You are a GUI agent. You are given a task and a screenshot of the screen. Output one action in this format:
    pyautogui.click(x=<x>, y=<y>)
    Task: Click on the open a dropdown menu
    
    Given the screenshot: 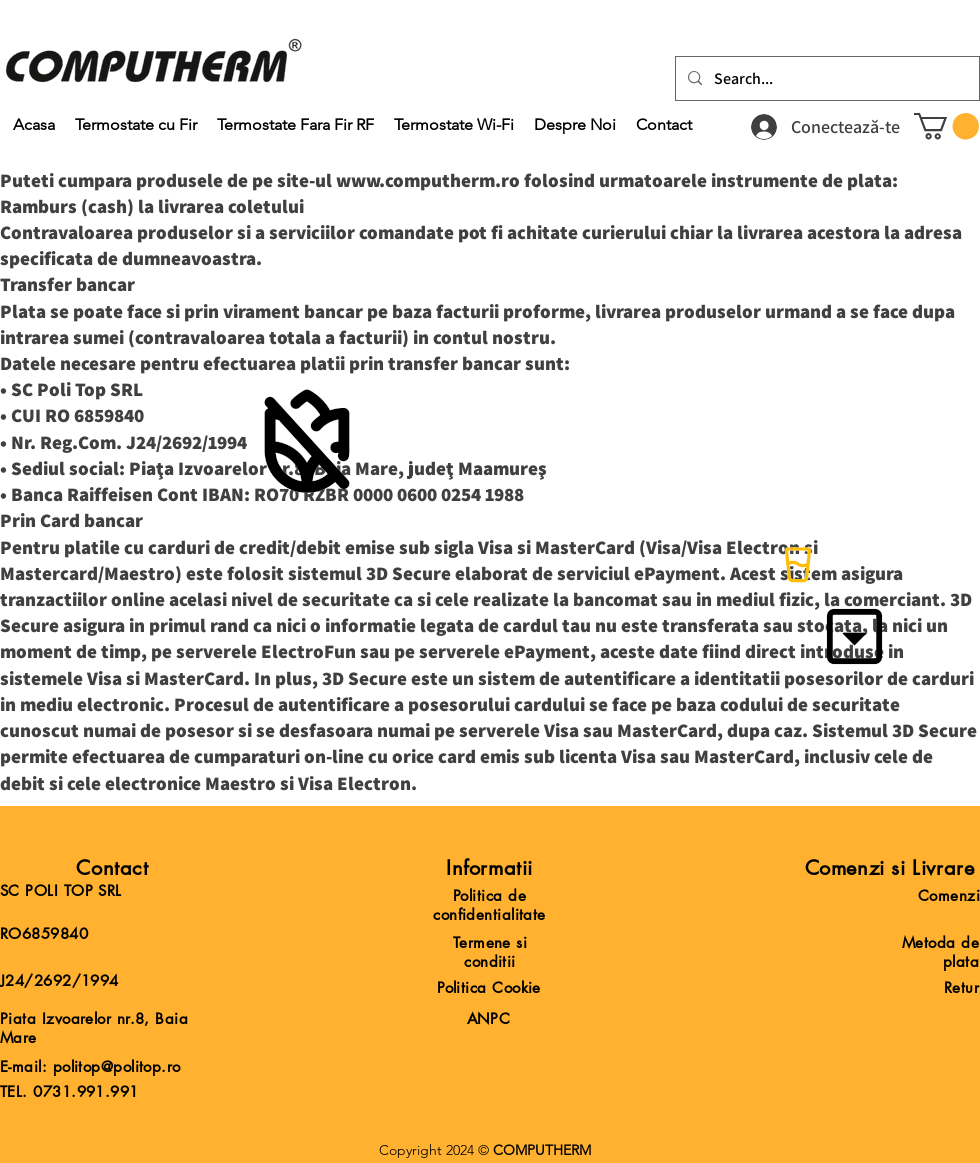 What is the action you would take?
    pyautogui.click(x=854, y=636)
    